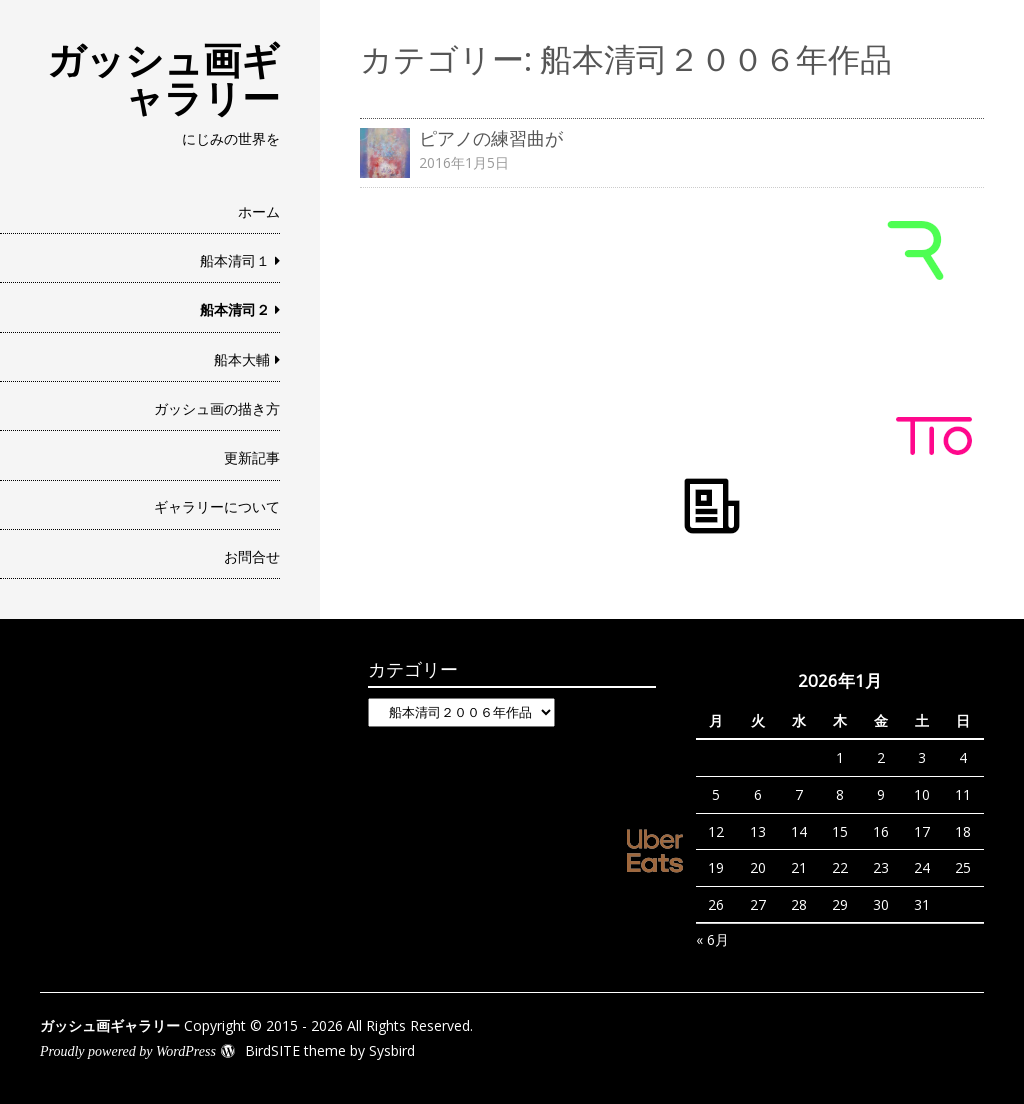  What do you see at coordinates (655, 851) in the screenshot?
I see `open the Uber Eats app` at bounding box center [655, 851].